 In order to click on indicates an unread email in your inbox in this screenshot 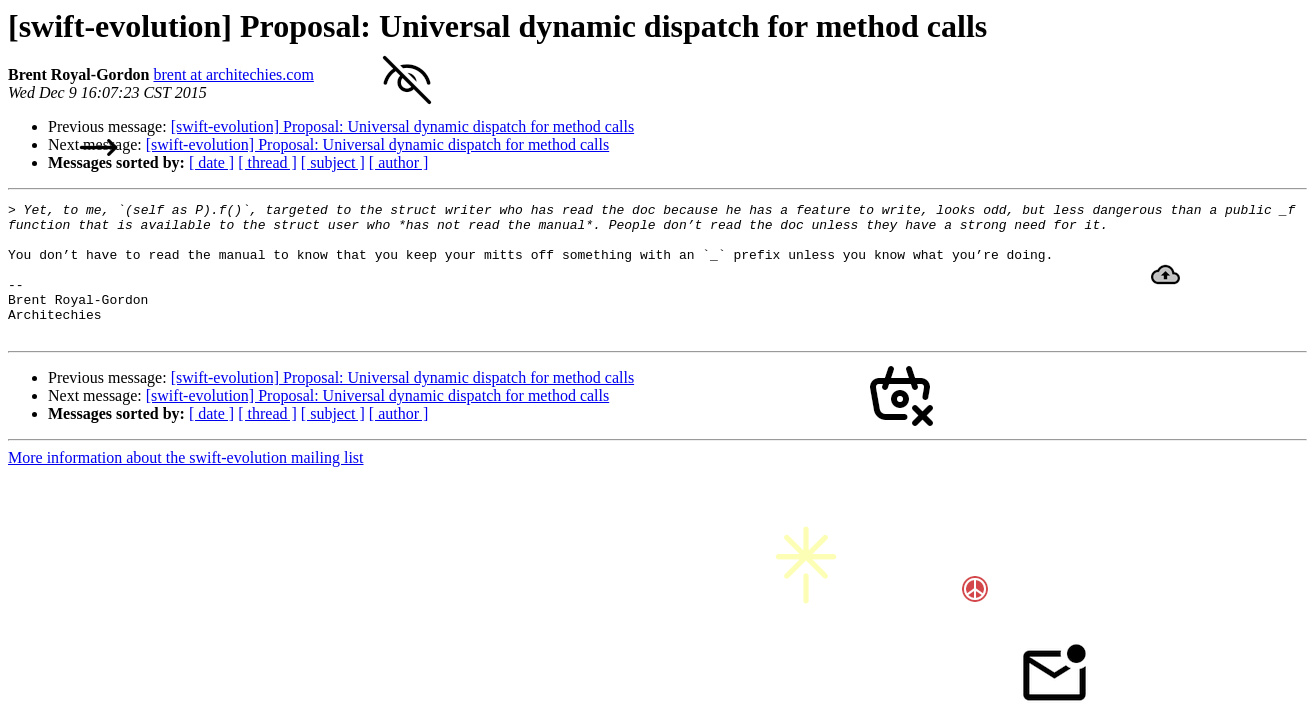, I will do `click(1054, 675)`.